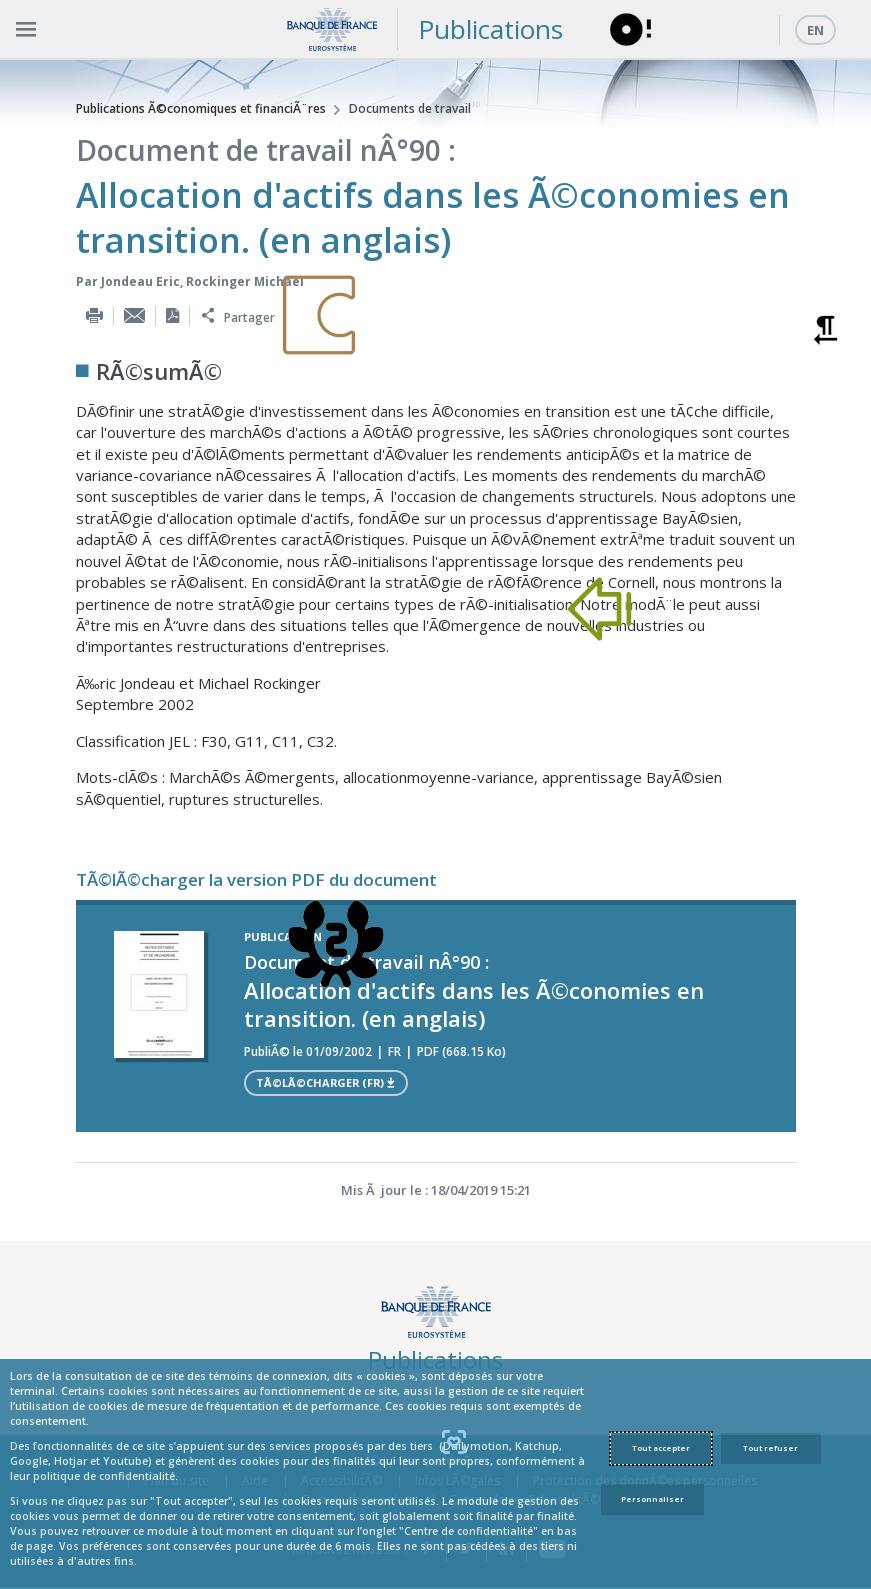 This screenshot has width=871, height=1589. I want to click on switch text direction to right-to-left, so click(825, 330).